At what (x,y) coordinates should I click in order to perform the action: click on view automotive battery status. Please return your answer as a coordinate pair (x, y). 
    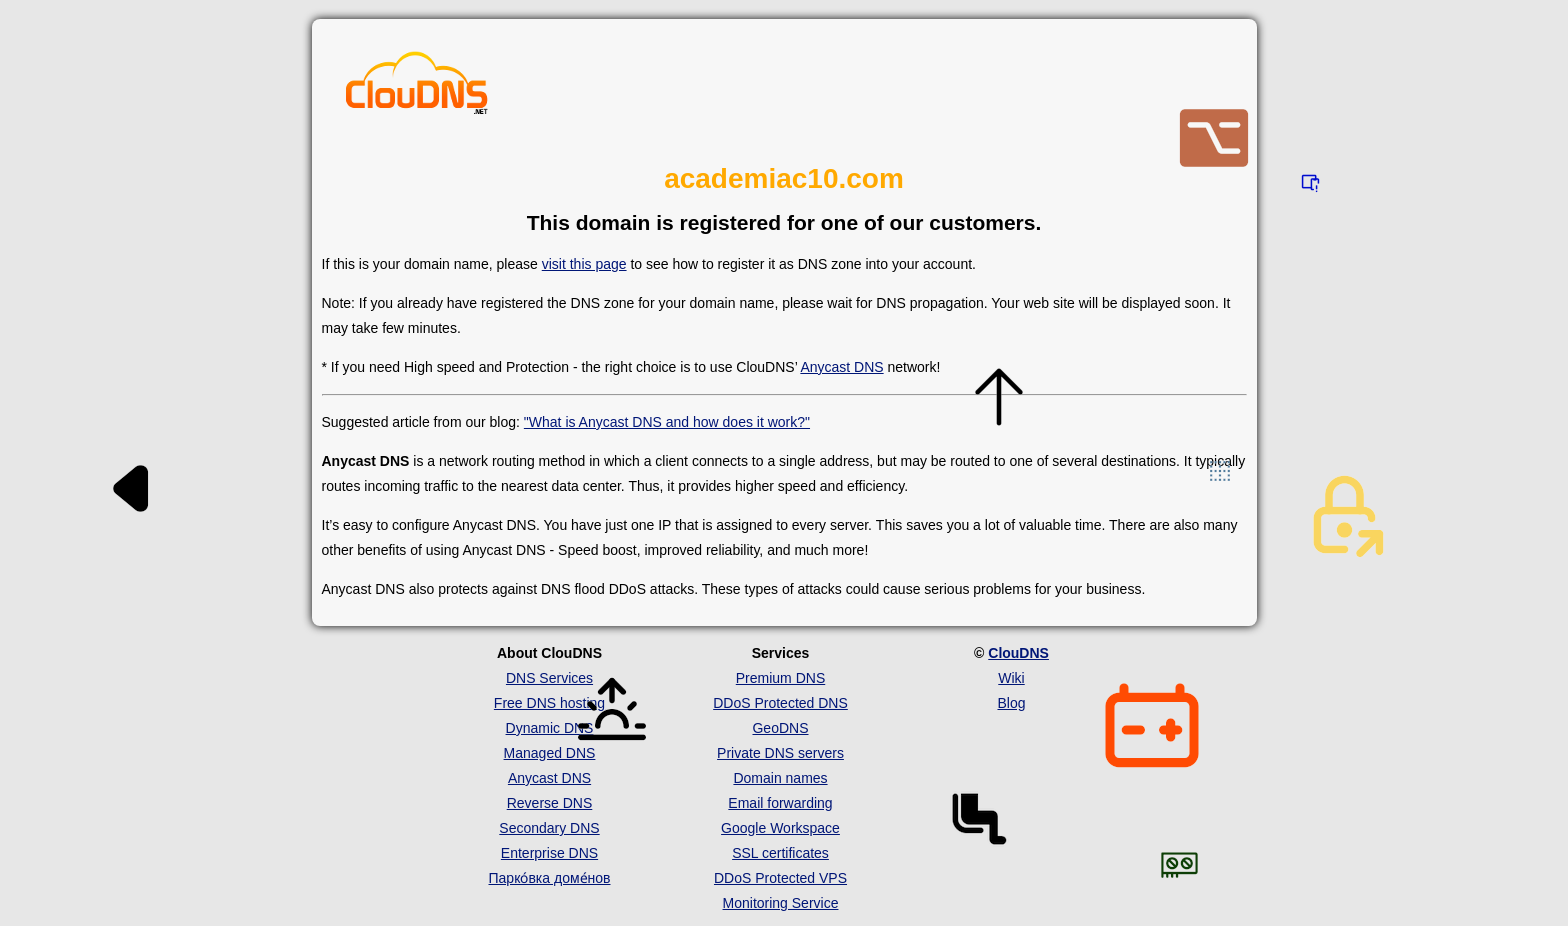
    Looking at the image, I should click on (1152, 730).